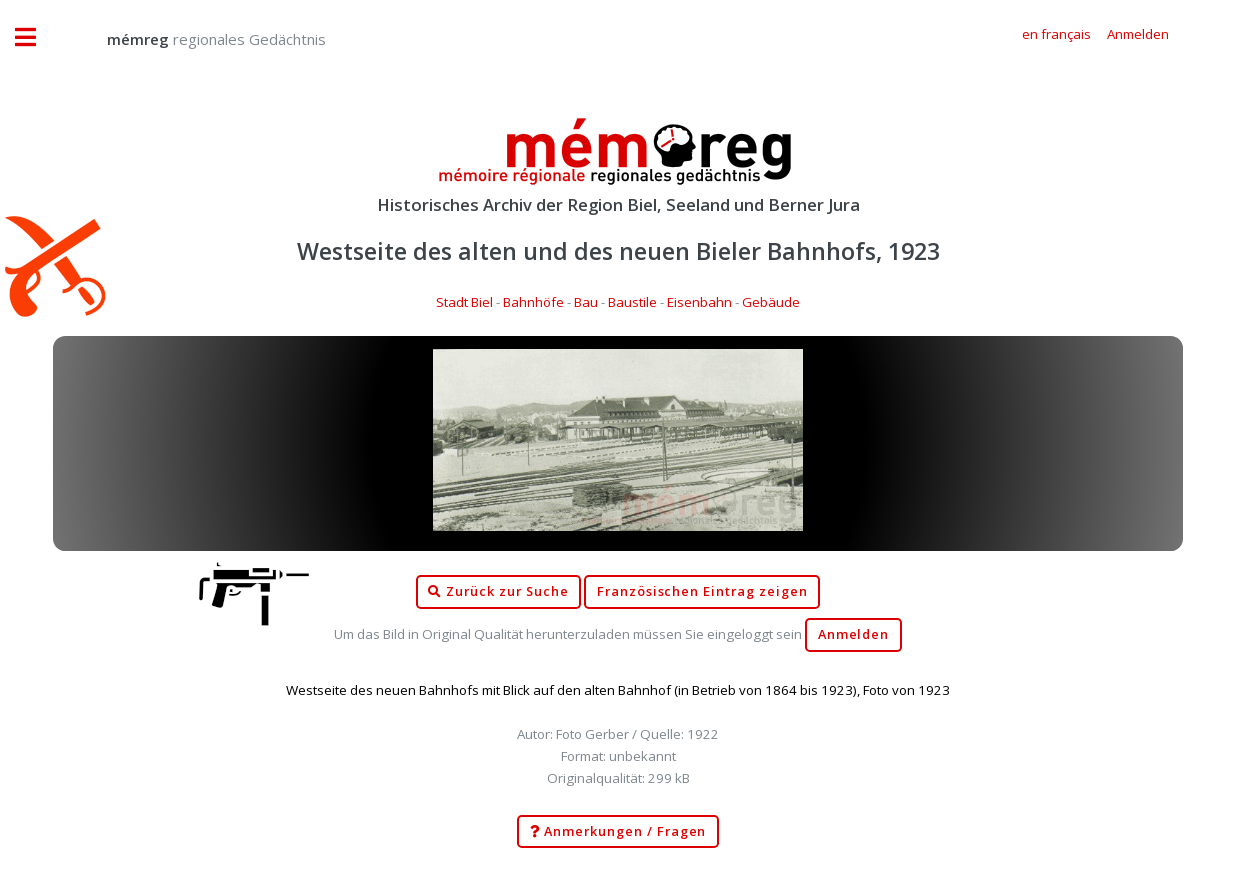 Image resolution: width=1236 pixels, height=883 pixels. Describe the element at coordinates (254, 594) in the screenshot. I see `select the grease gun weapon` at that location.